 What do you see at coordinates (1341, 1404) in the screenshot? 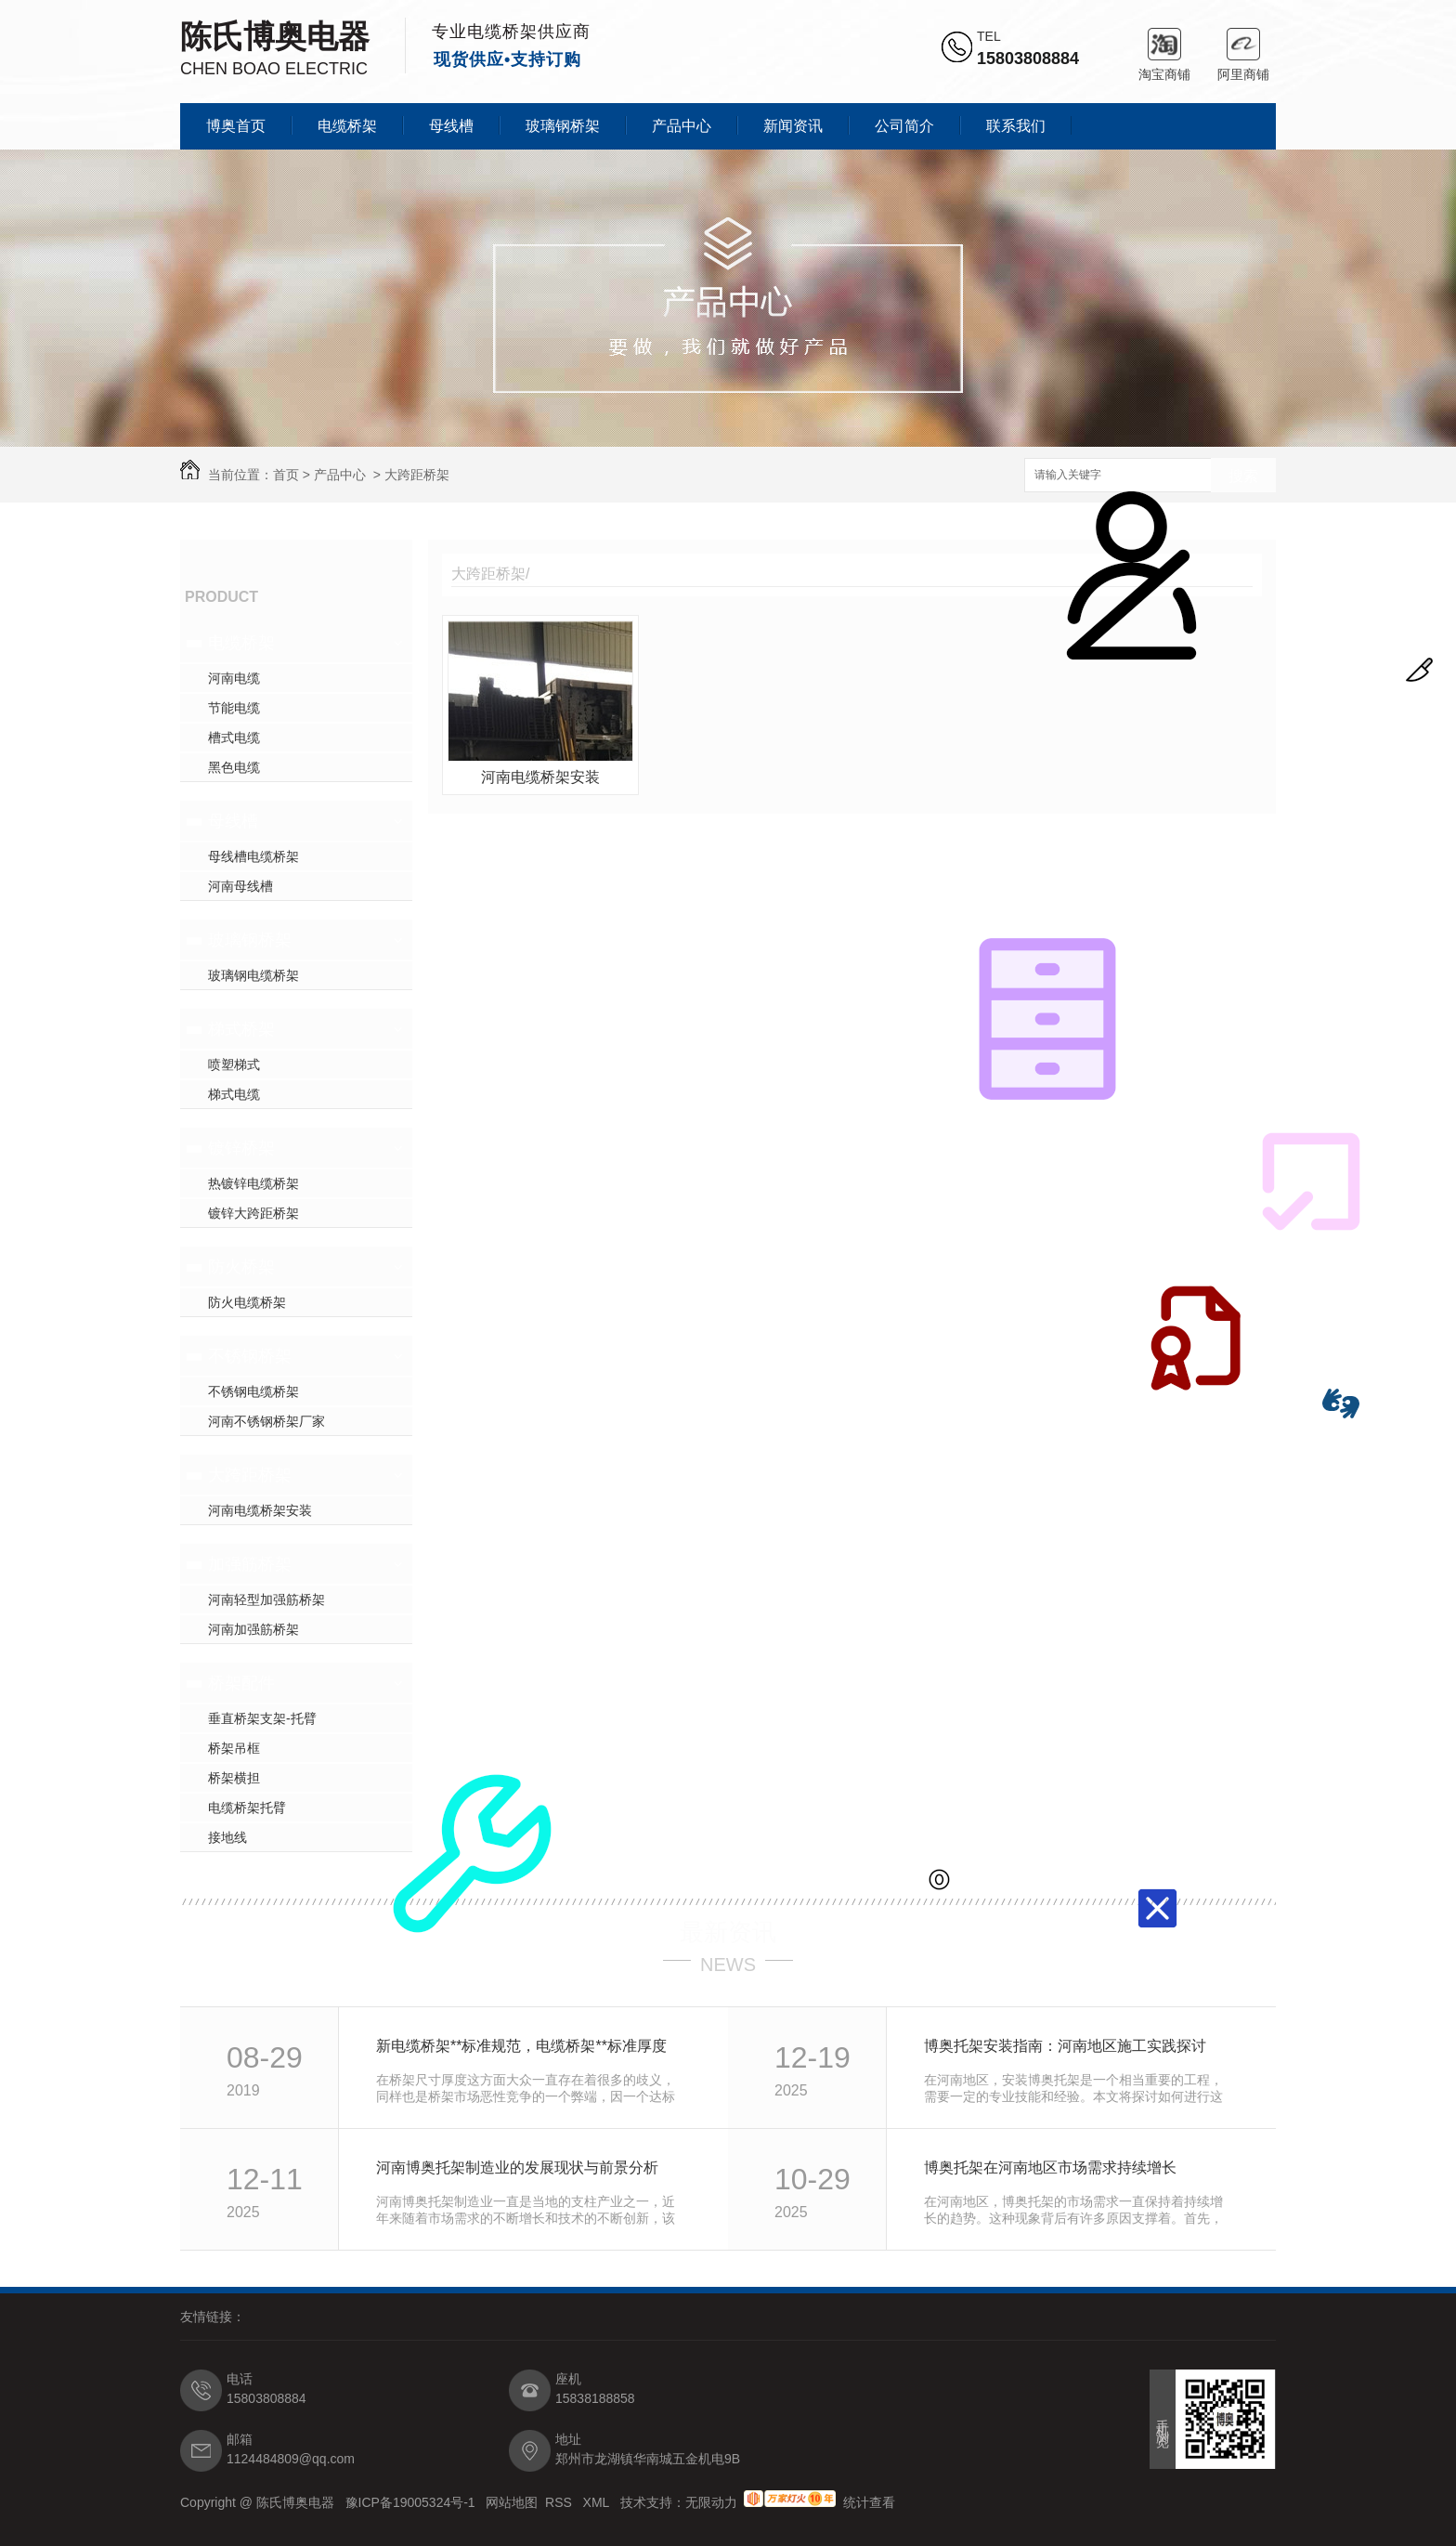
I see `access ASL interpretation services` at bounding box center [1341, 1404].